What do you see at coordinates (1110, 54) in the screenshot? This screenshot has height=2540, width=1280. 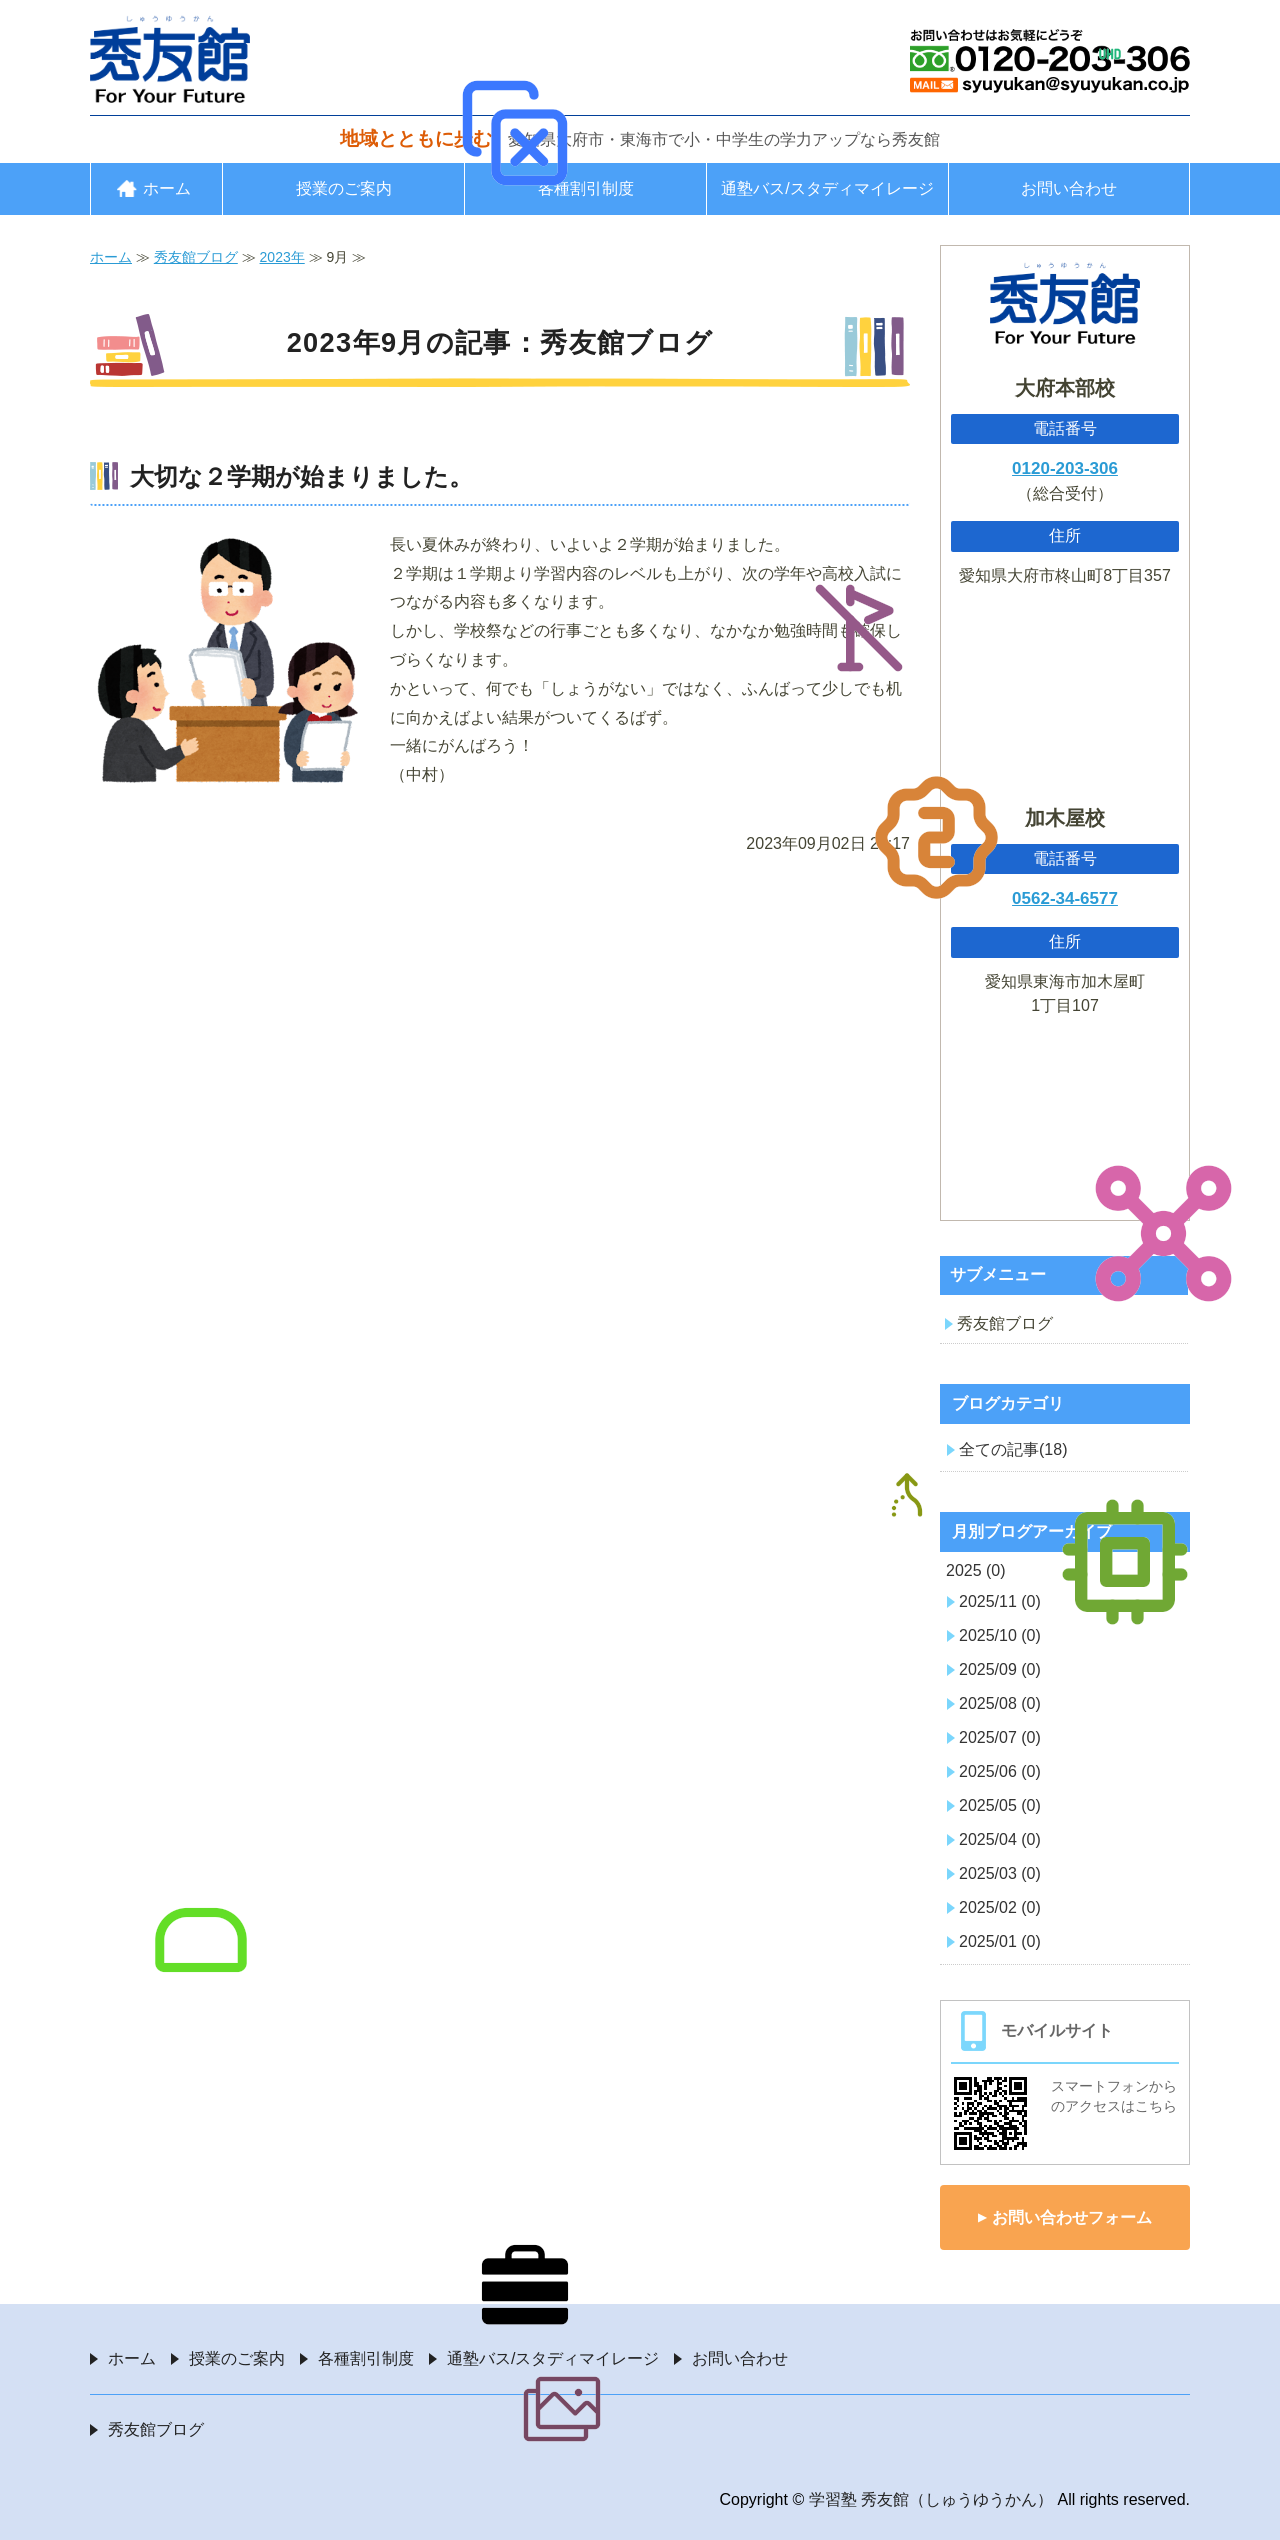 I see `indicates ultra high definition video quality` at bounding box center [1110, 54].